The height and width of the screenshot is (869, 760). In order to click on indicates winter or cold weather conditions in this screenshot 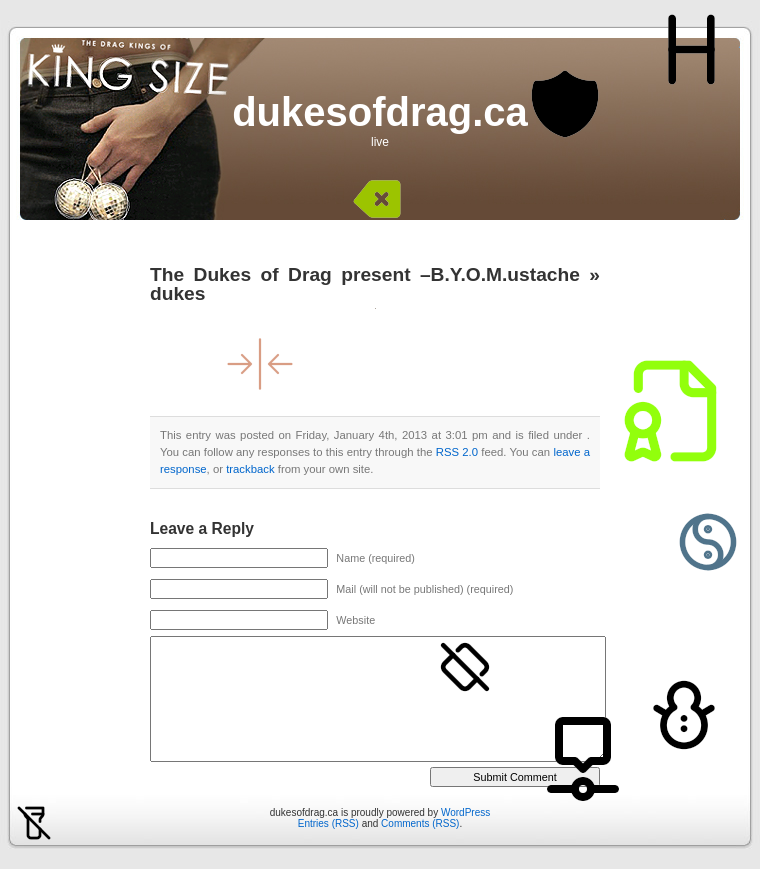, I will do `click(684, 715)`.